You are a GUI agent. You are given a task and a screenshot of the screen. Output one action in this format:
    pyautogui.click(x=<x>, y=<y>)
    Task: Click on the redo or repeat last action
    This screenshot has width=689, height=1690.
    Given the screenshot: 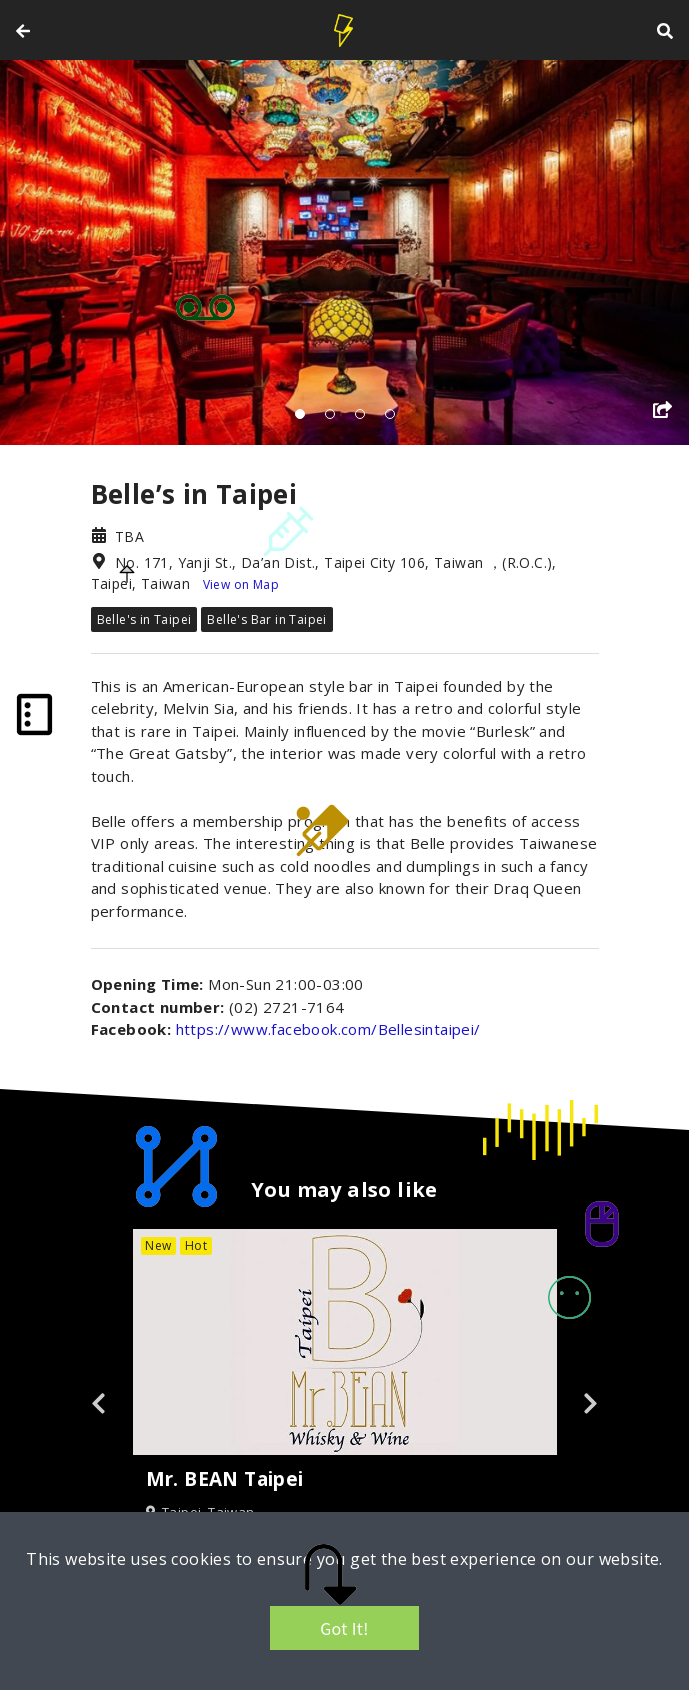 What is the action you would take?
    pyautogui.click(x=328, y=1574)
    